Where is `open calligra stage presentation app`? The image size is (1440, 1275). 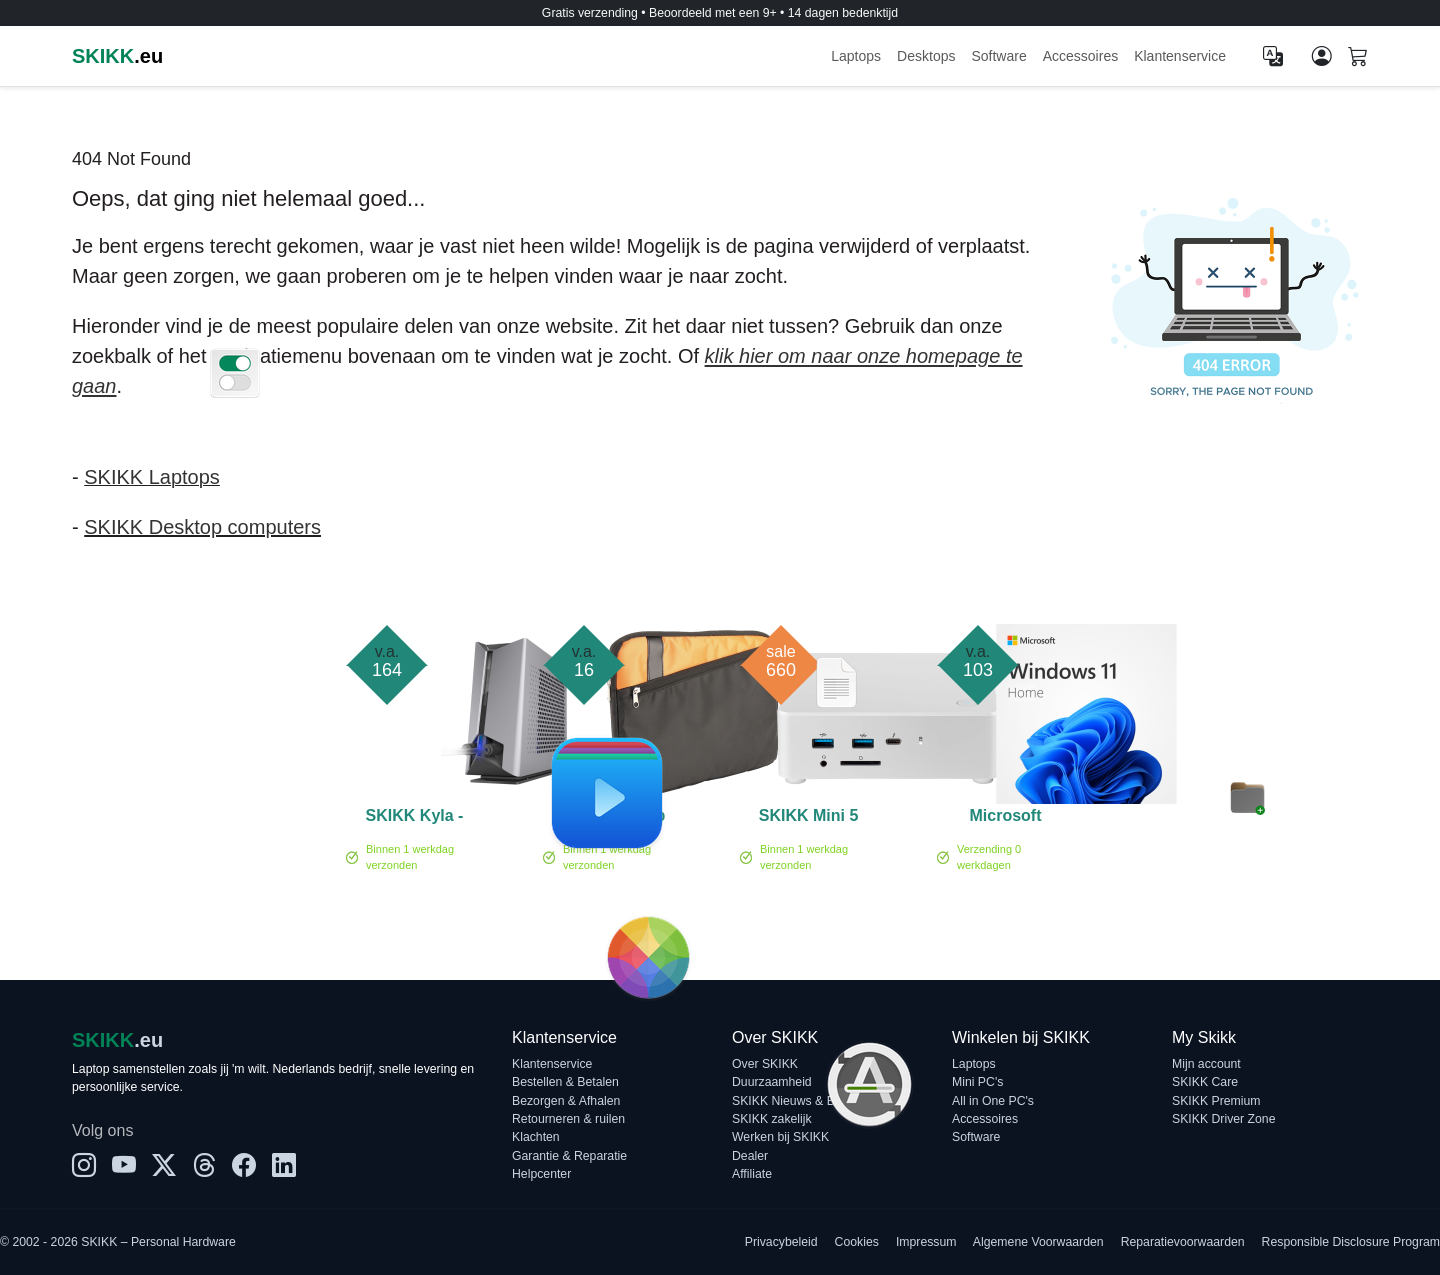
open calligra stage presentation app is located at coordinates (607, 793).